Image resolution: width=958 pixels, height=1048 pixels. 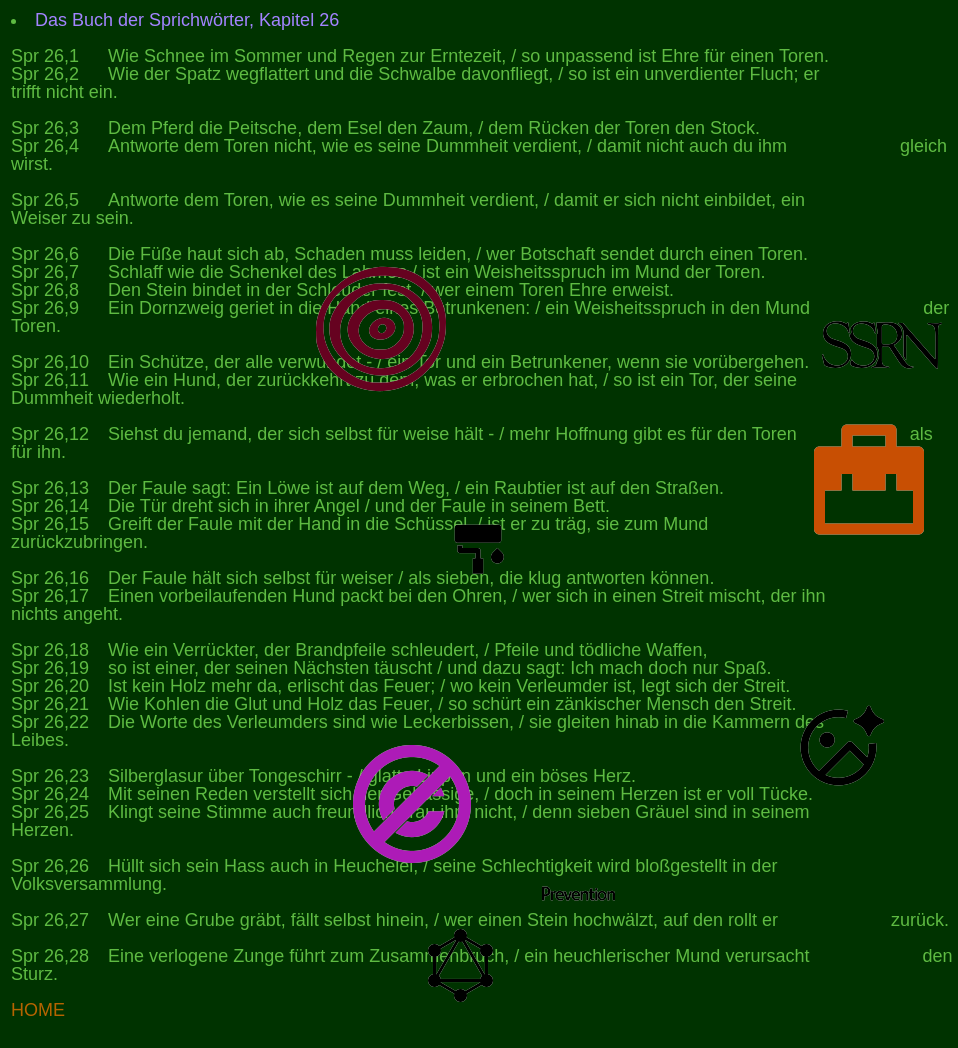 What do you see at coordinates (478, 548) in the screenshot?
I see `access painting or drawing tools` at bounding box center [478, 548].